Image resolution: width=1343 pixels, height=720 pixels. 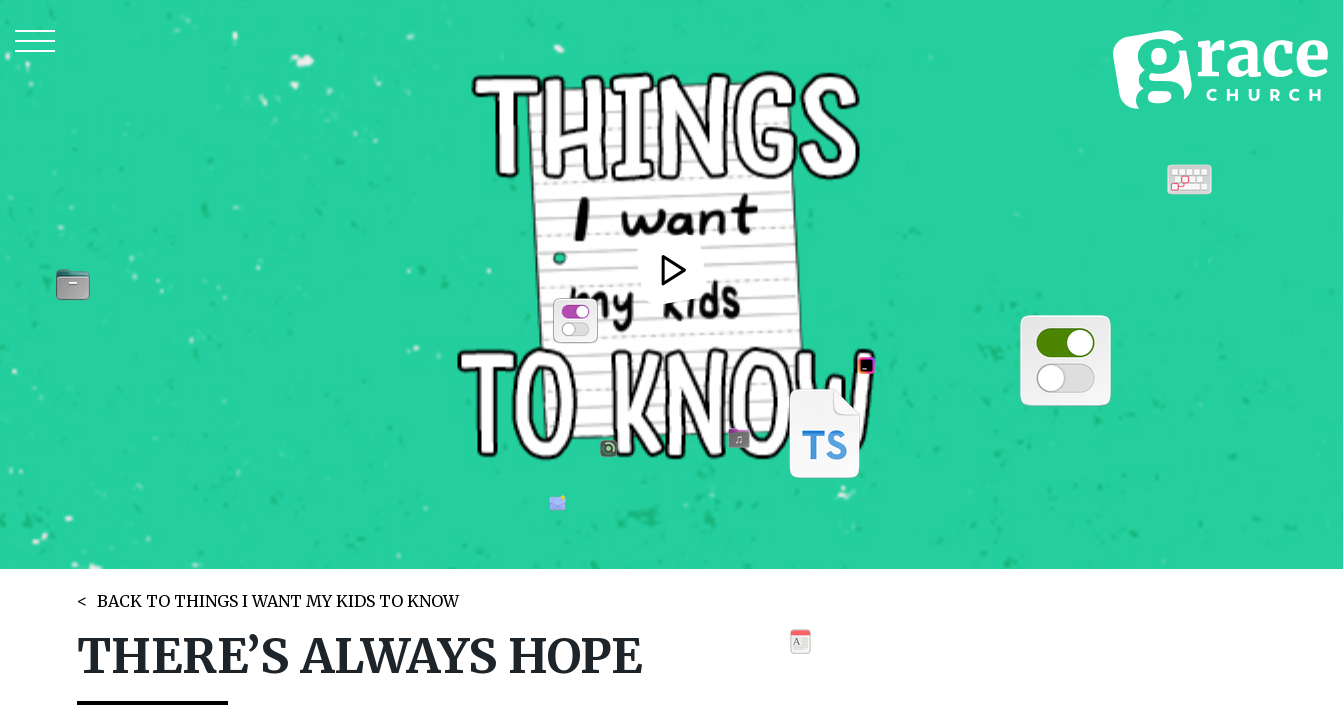 What do you see at coordinates (73, 284) in the screenshot?
I see `open the nautilus file manager` at bounding box center [73, 284].